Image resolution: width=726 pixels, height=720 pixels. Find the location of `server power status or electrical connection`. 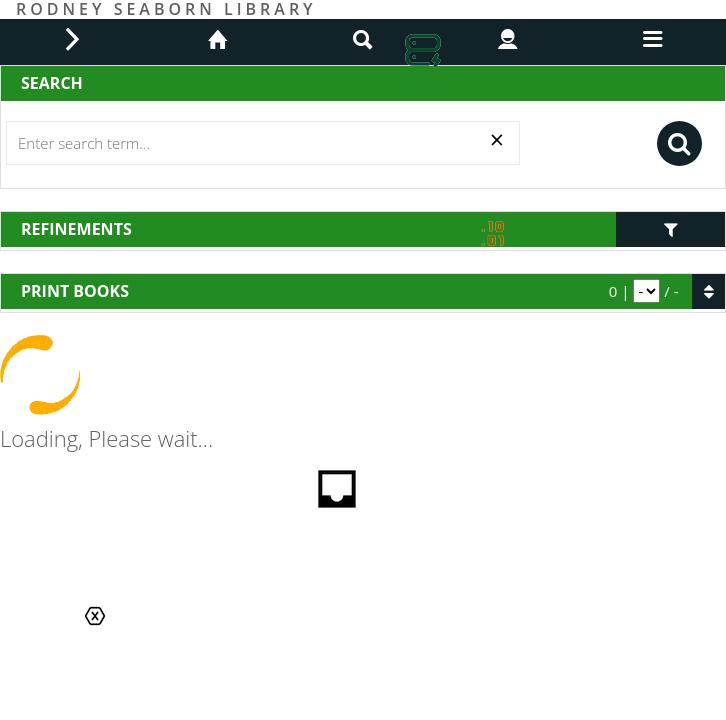

server power status or electrical connection is located at coordinates (423, 50).